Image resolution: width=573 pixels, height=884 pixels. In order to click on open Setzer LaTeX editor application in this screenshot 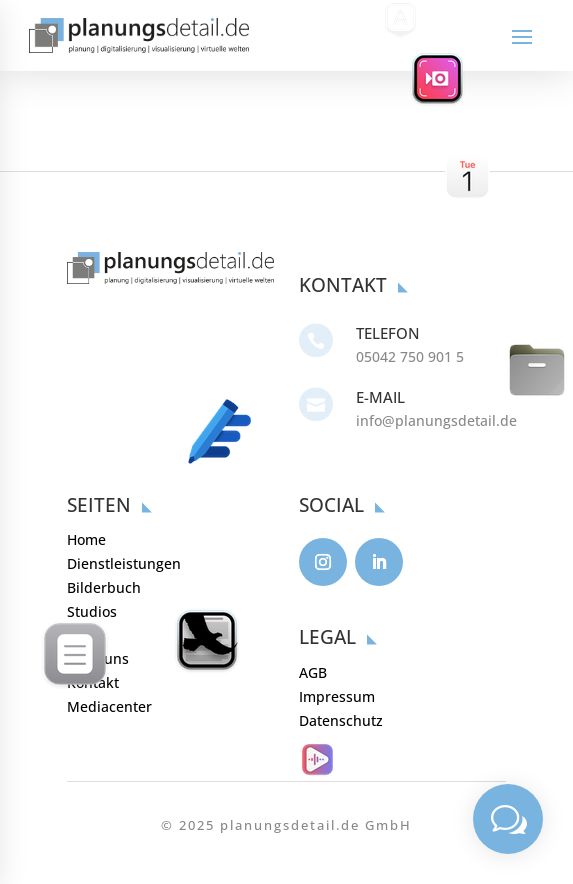, I will do `click(207, 640)`.